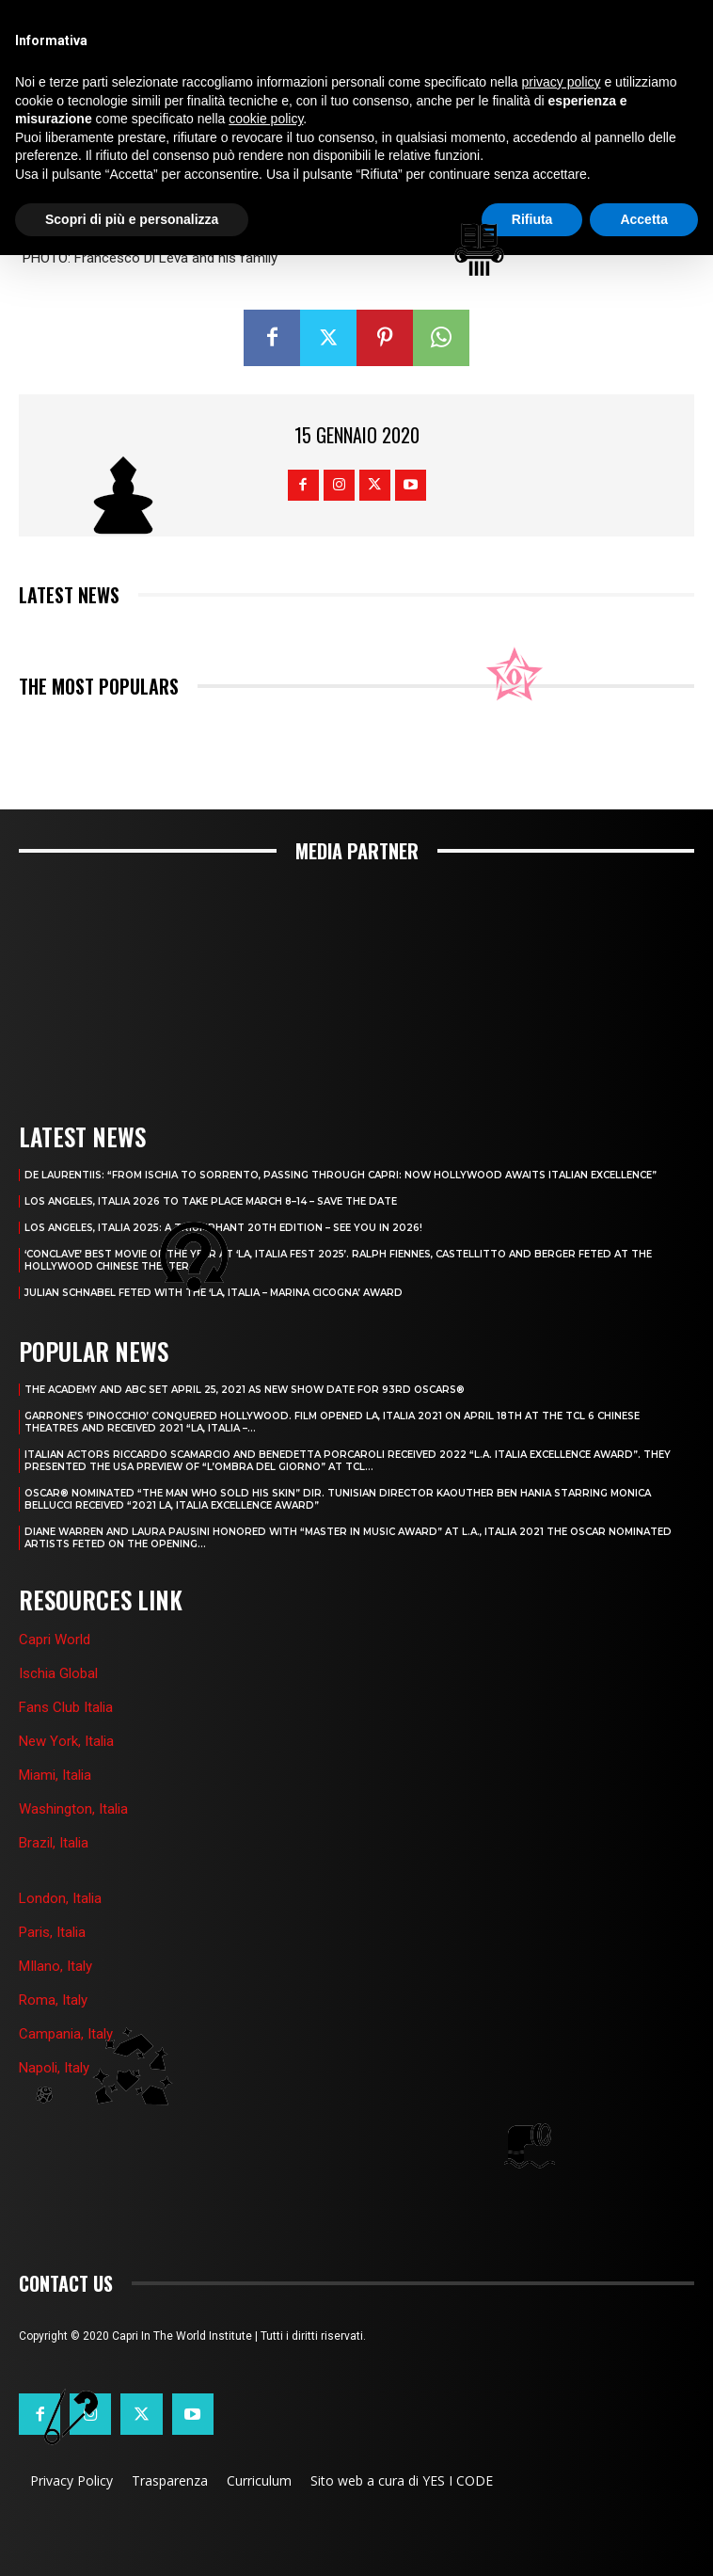 This screenshot has height=2576, width=713. I want to click on view submarine or underwater game mode, so click(530, 2146).